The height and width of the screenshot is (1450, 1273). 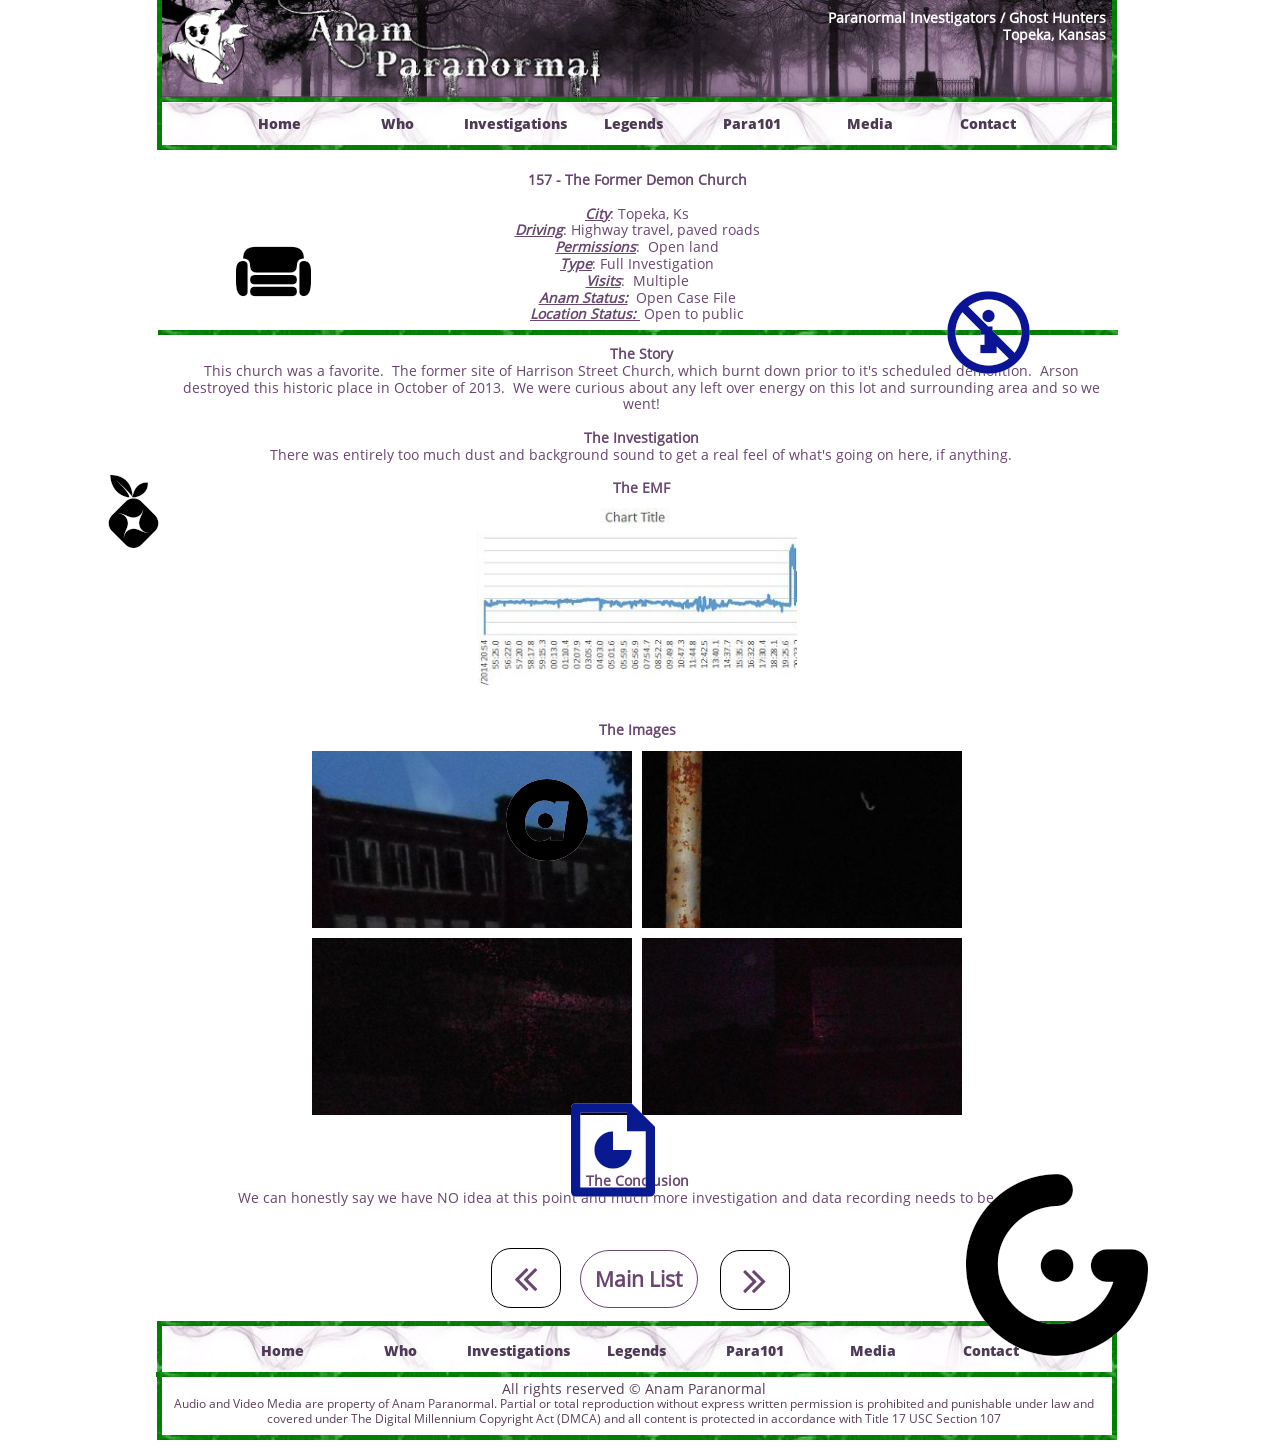 What do you see at coordinates (988, 332) in the screenshot?
I see `information unavailable or hidden` at bounding box center [988, 332].